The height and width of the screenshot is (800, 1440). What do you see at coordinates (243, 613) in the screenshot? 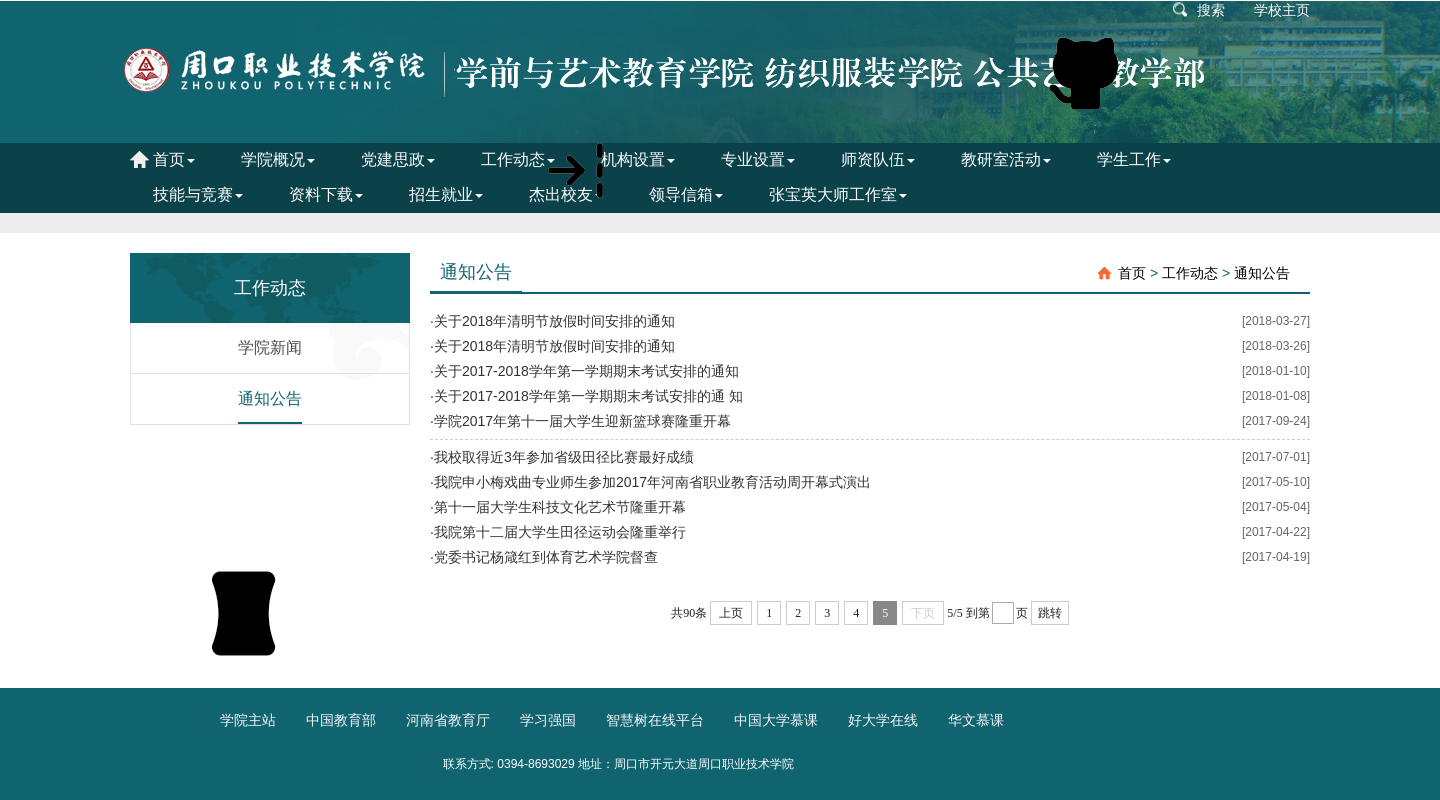
I see `switch to vertical panorama mode` at bounding box center [243, 613].